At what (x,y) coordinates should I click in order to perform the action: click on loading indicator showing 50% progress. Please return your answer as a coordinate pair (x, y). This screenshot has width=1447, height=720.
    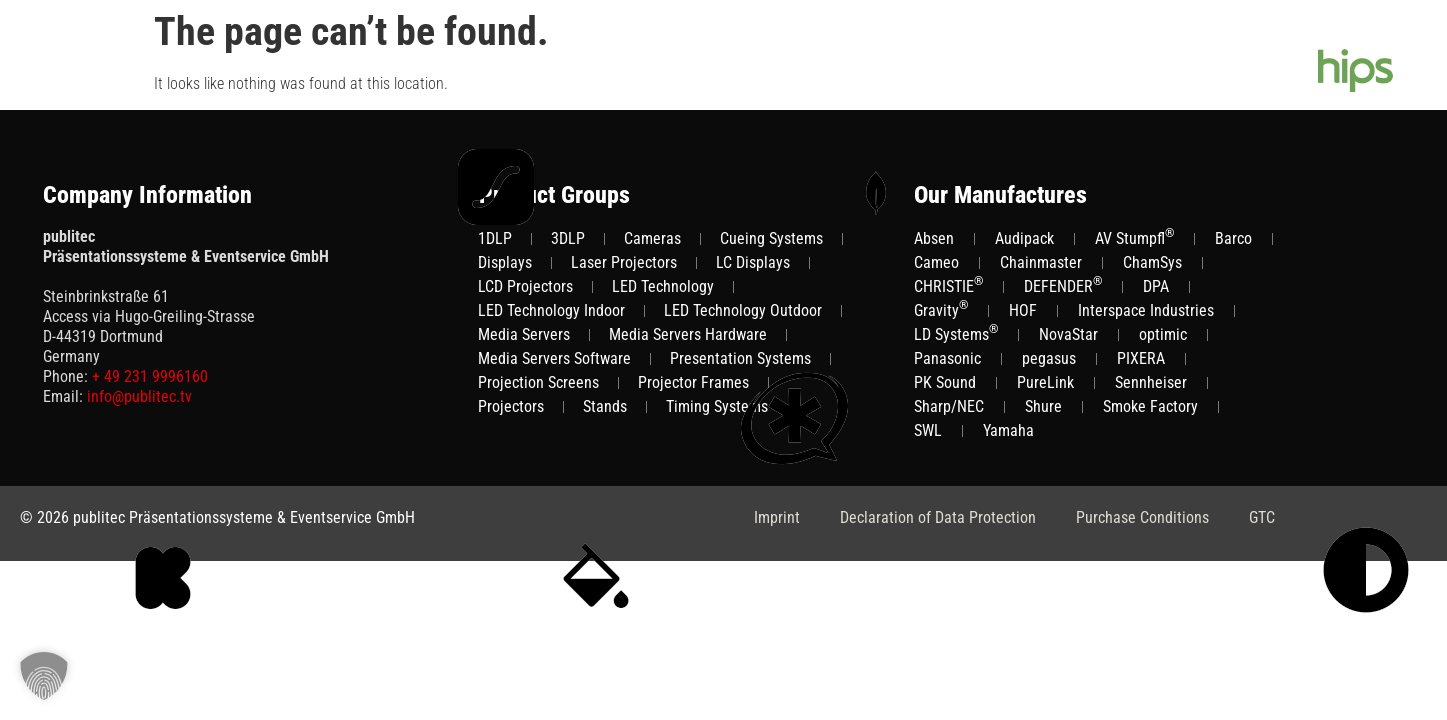
    Looking at the image, I should click on (1366, 570).